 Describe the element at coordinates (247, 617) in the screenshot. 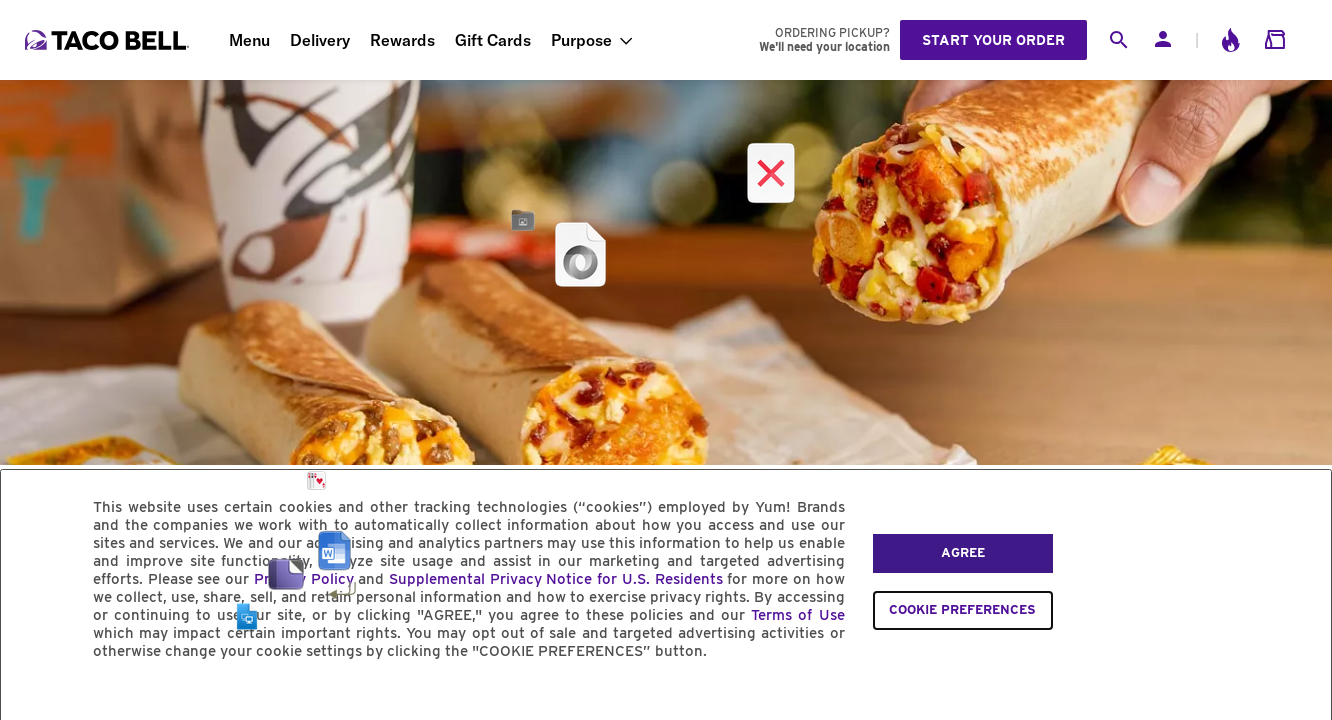

I see `open a remote desktop connection file` at that location.